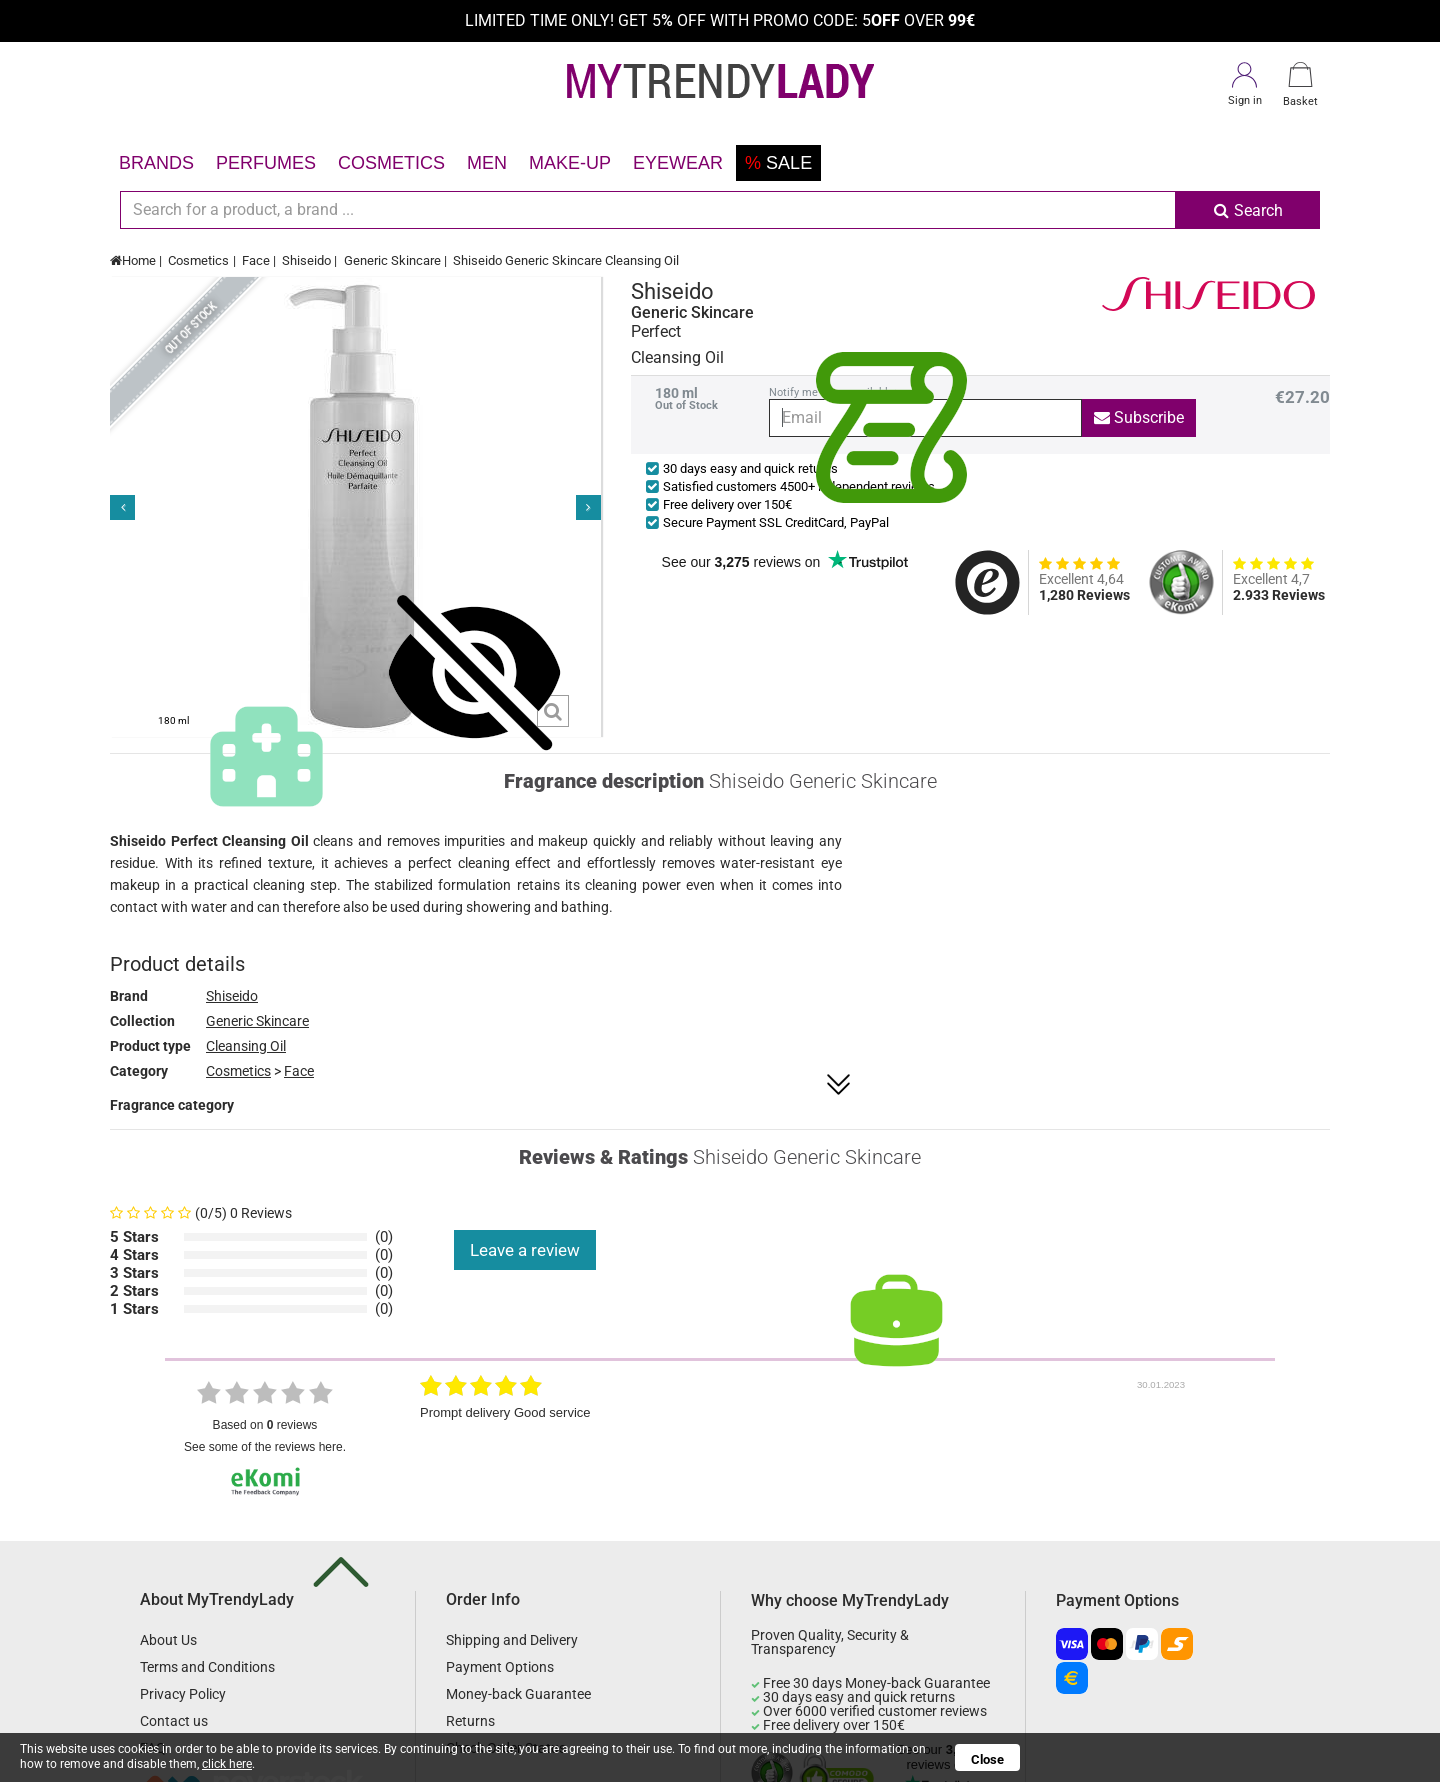  What do you see at coordinates (266, 756) in the screenshot?
I see `view nearby hospitals or medical facilities` at bounding box center [266, 756].